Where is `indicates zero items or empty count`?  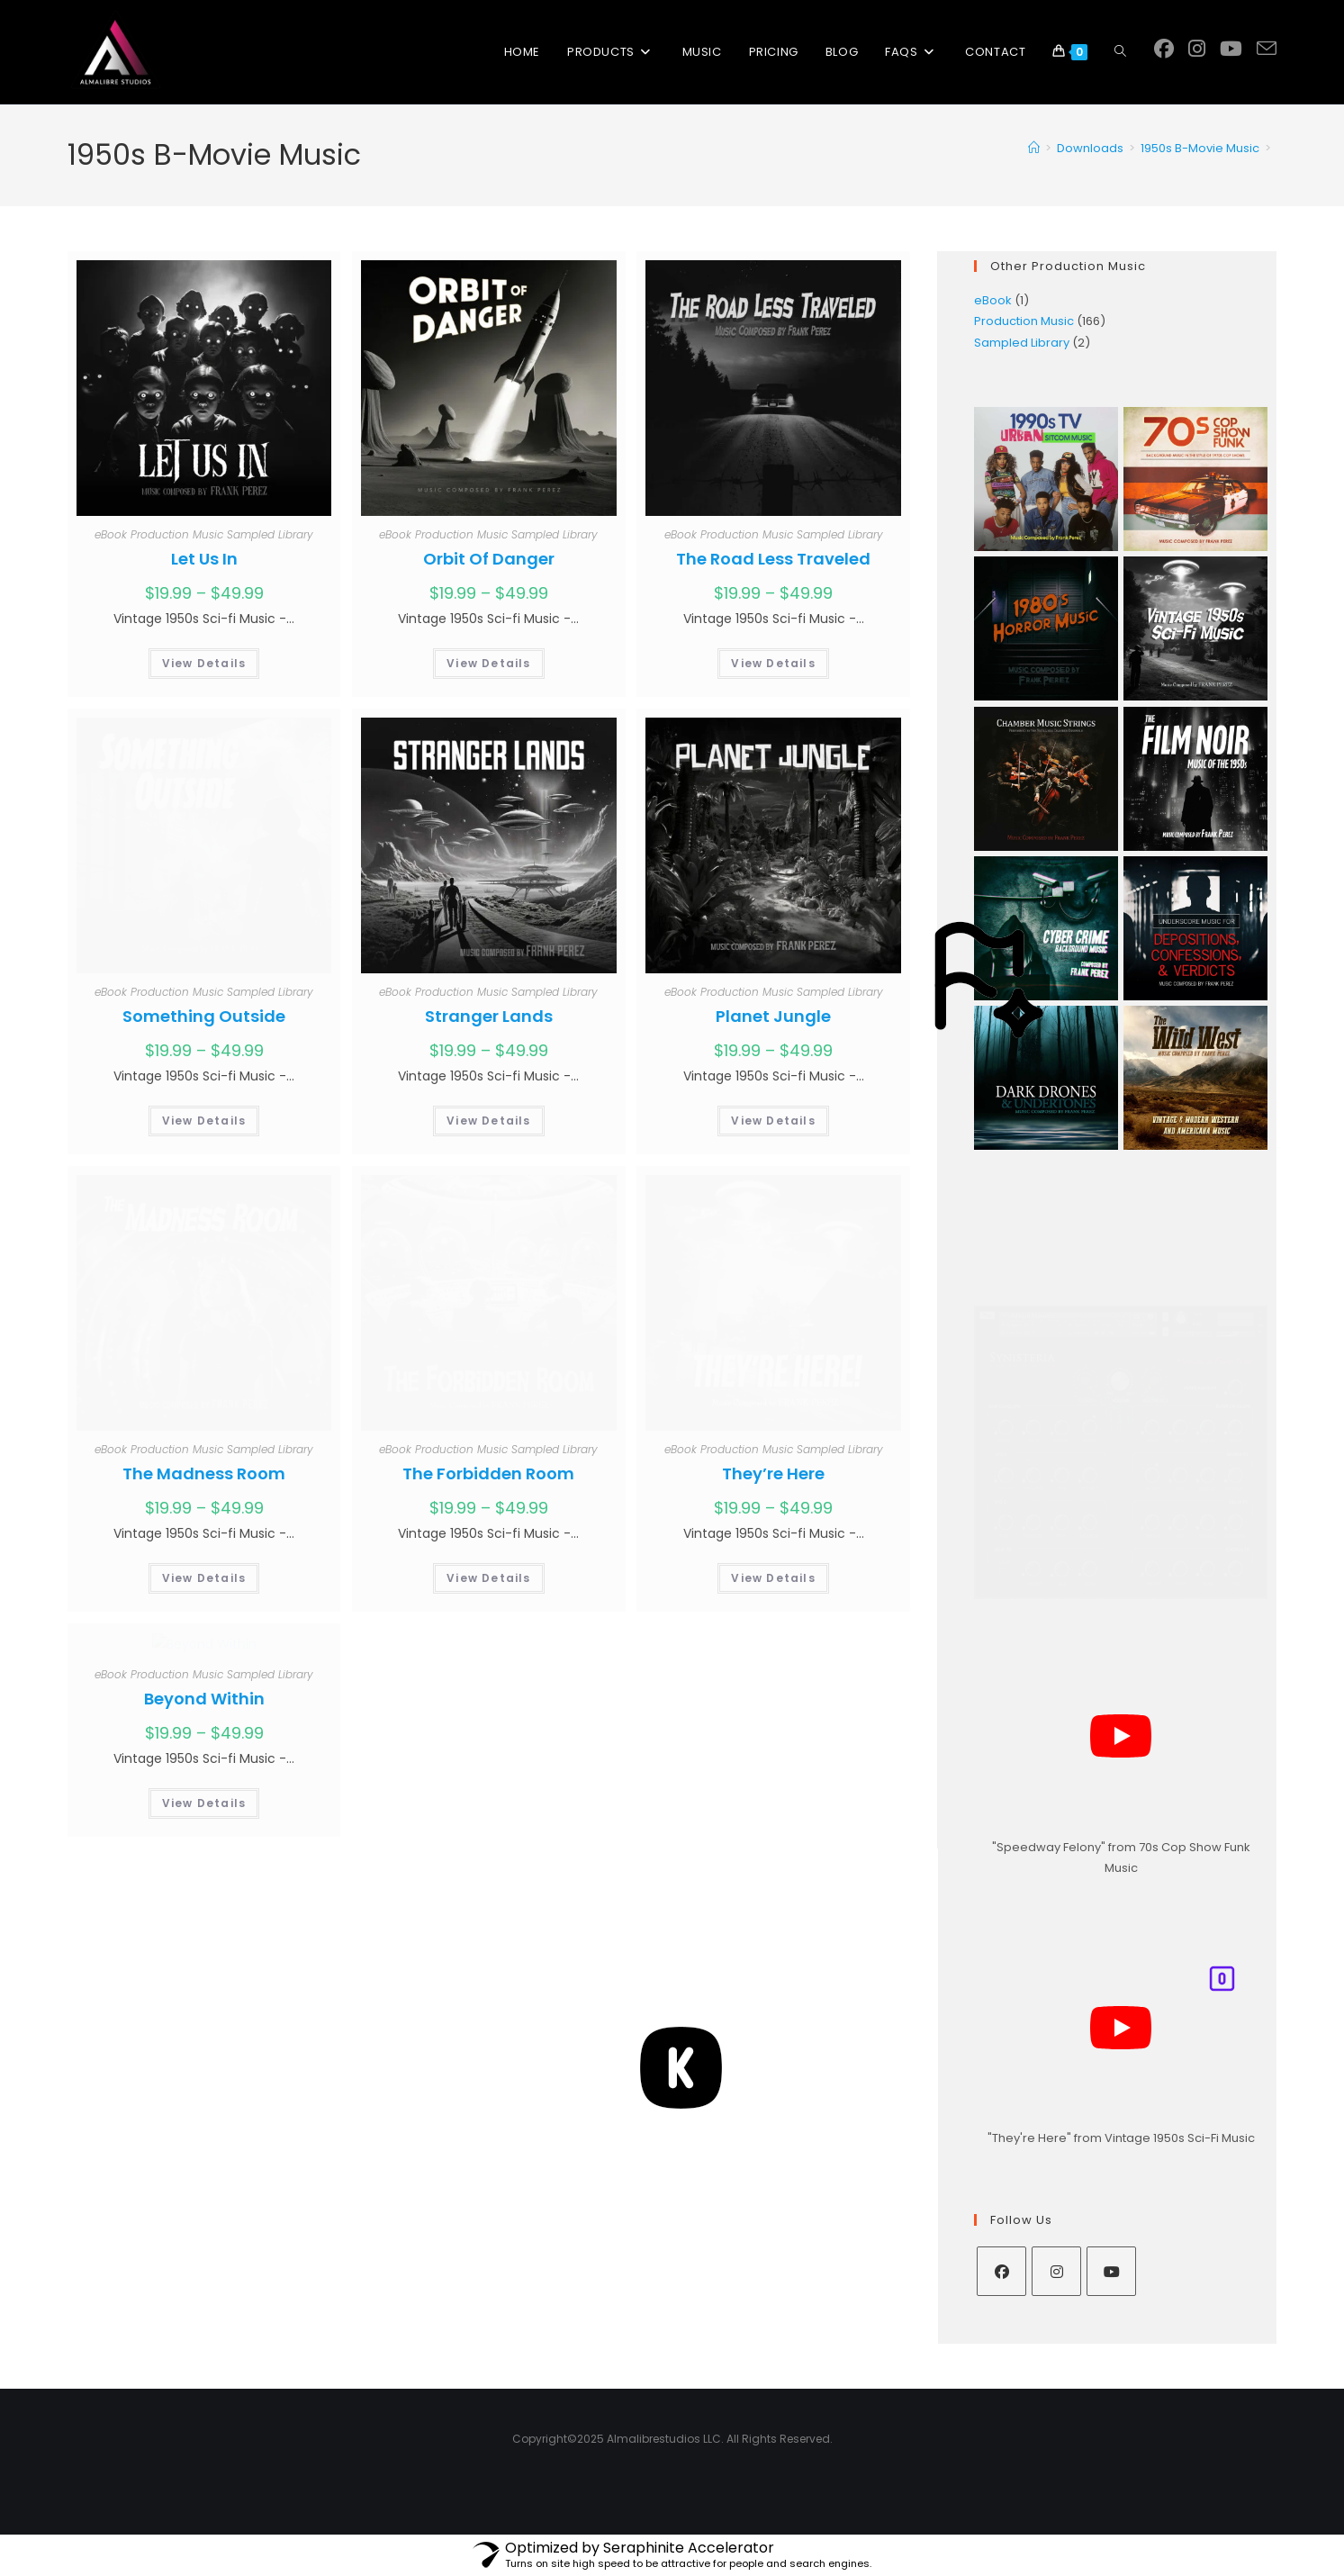 indicates zero items or empty count is located at coordinates (1222, 1978).